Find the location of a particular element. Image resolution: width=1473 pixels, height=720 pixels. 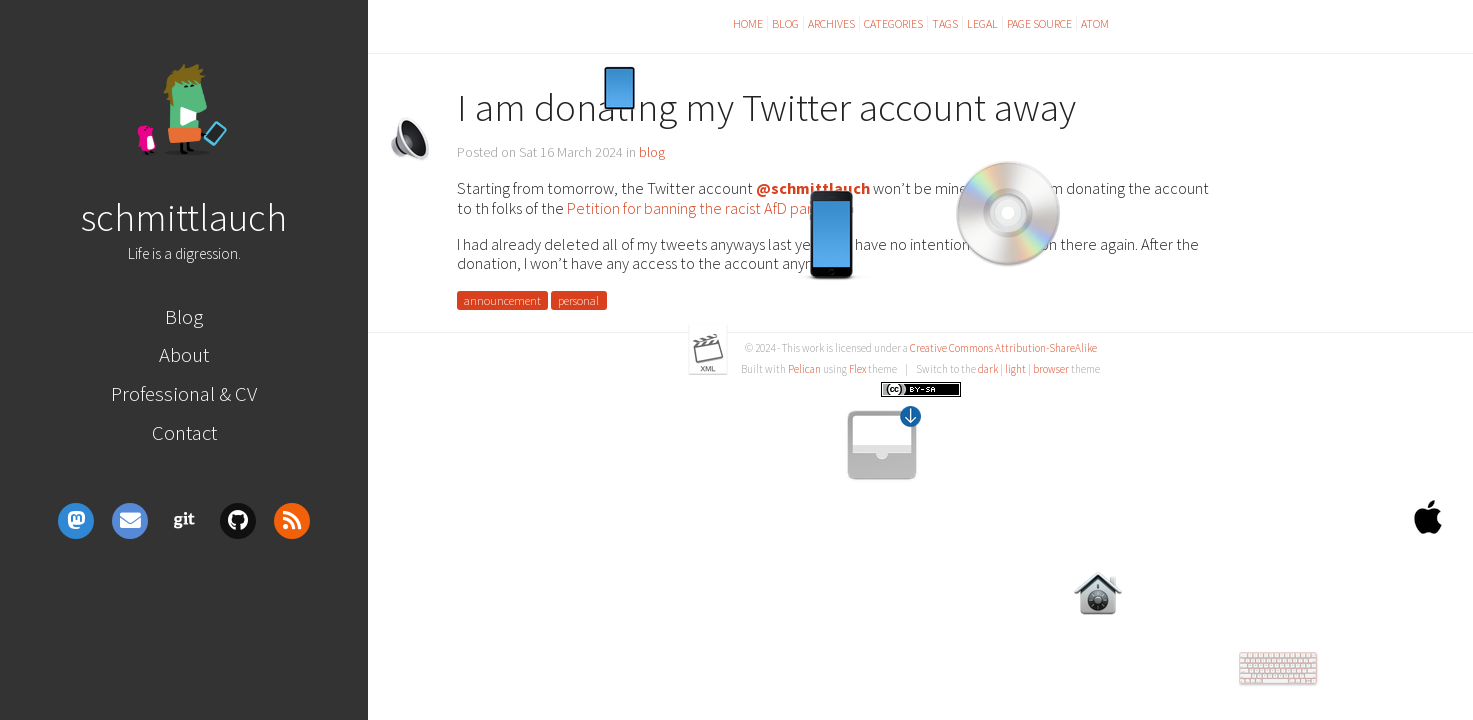

indicates a connected iPhone device is located at coordinates (831, 235).